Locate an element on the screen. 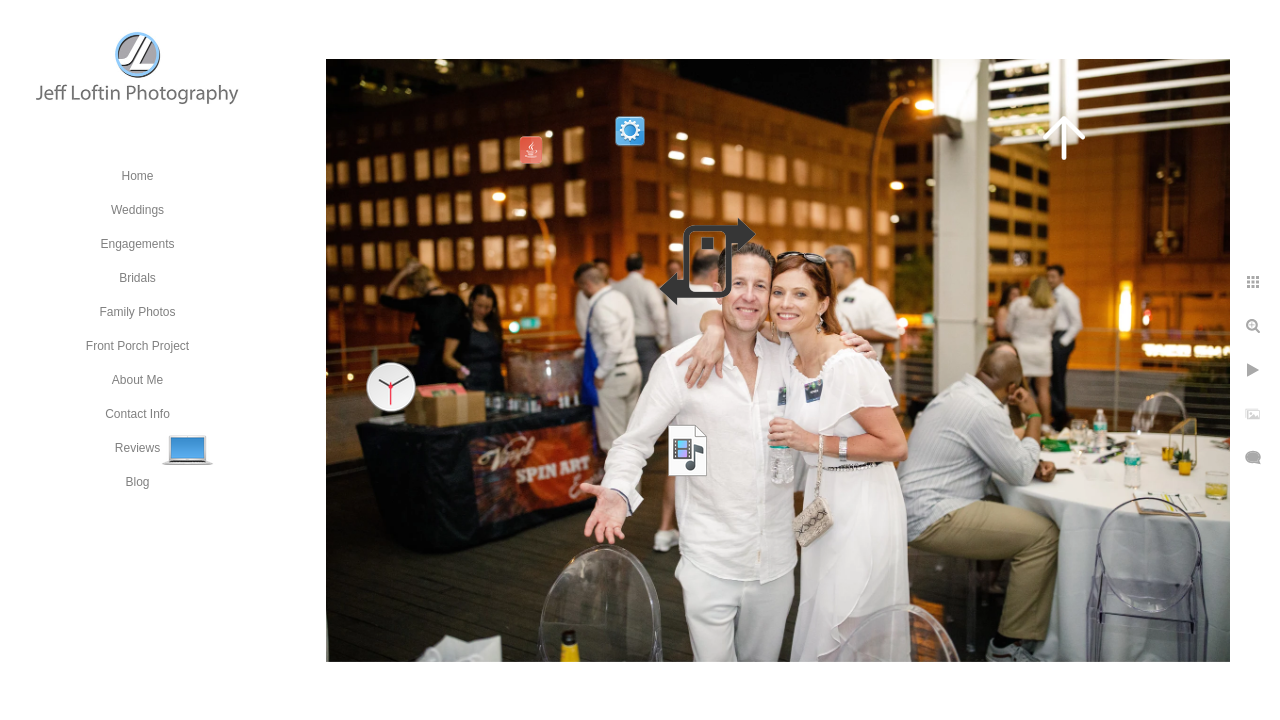 The height and width of the screenshot is (720, 1280). access time and date settings is located at coordinates (391, 387).